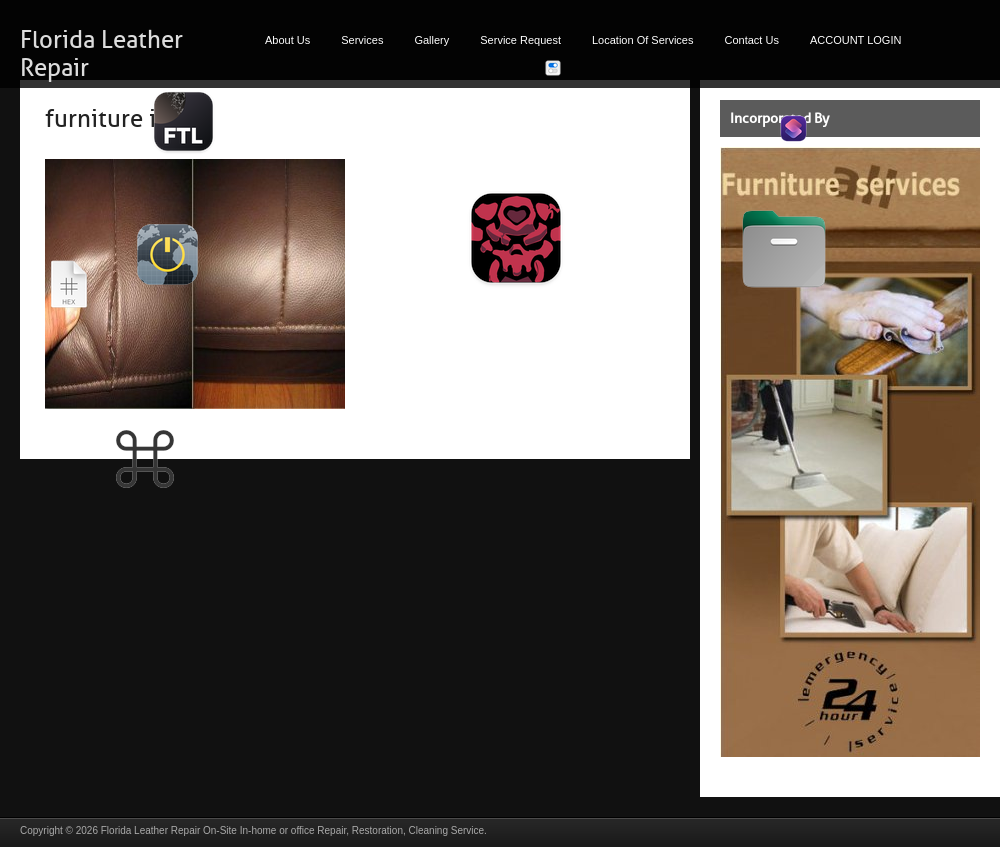 The image size is (1000, 847). I want to click on configure wake-on-lan network settings, so click(167, 254).